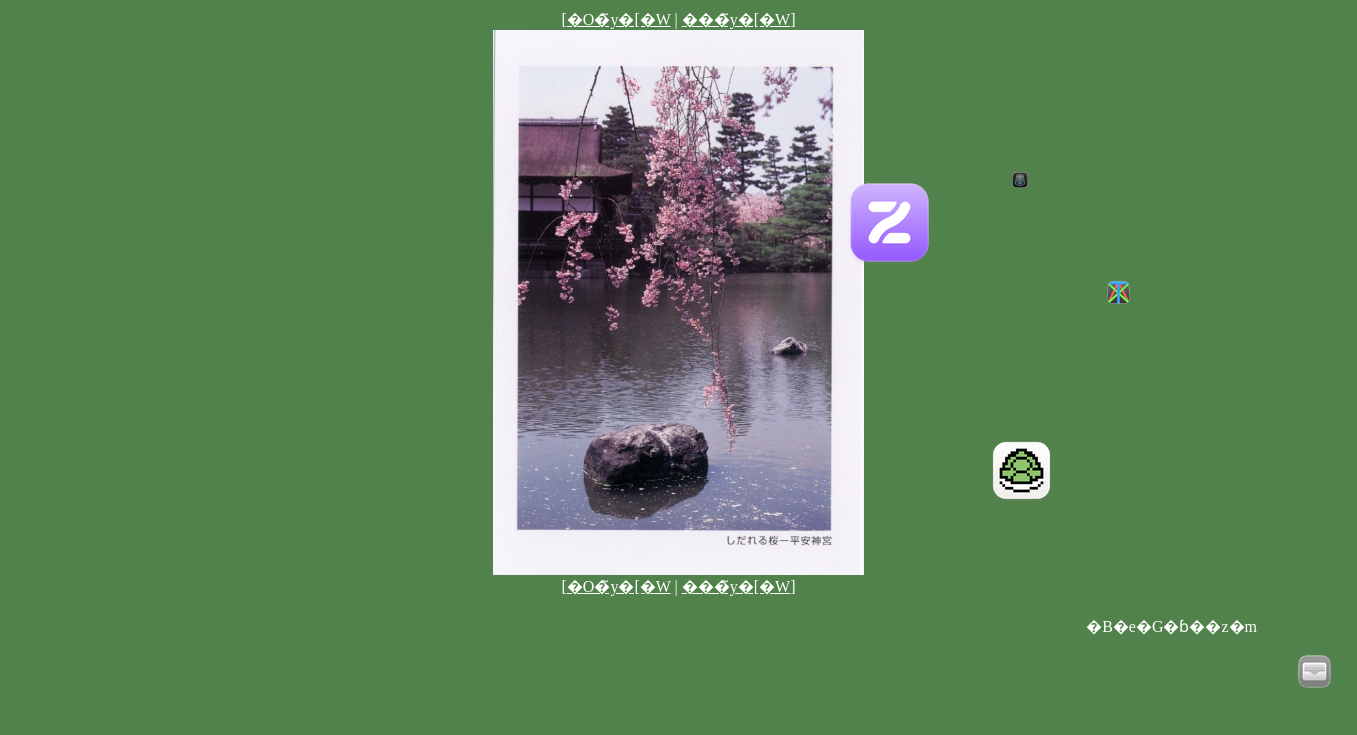 This screenshot has width=1357, height=735. I want to click on open turtl secure note-taking app, so click(1021, 470).